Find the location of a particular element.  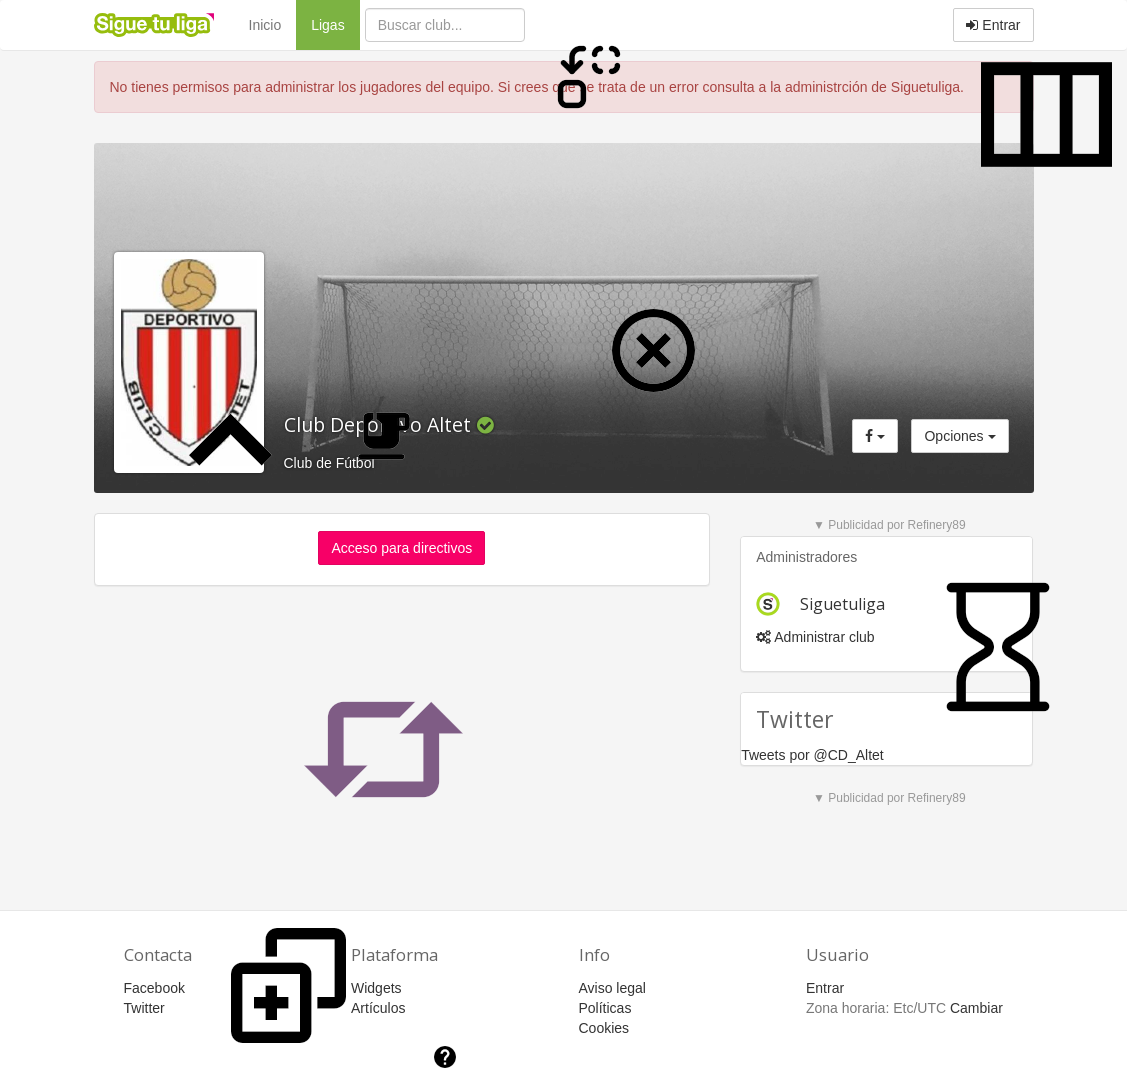

access help or support is located at coordinates (445, 1057).